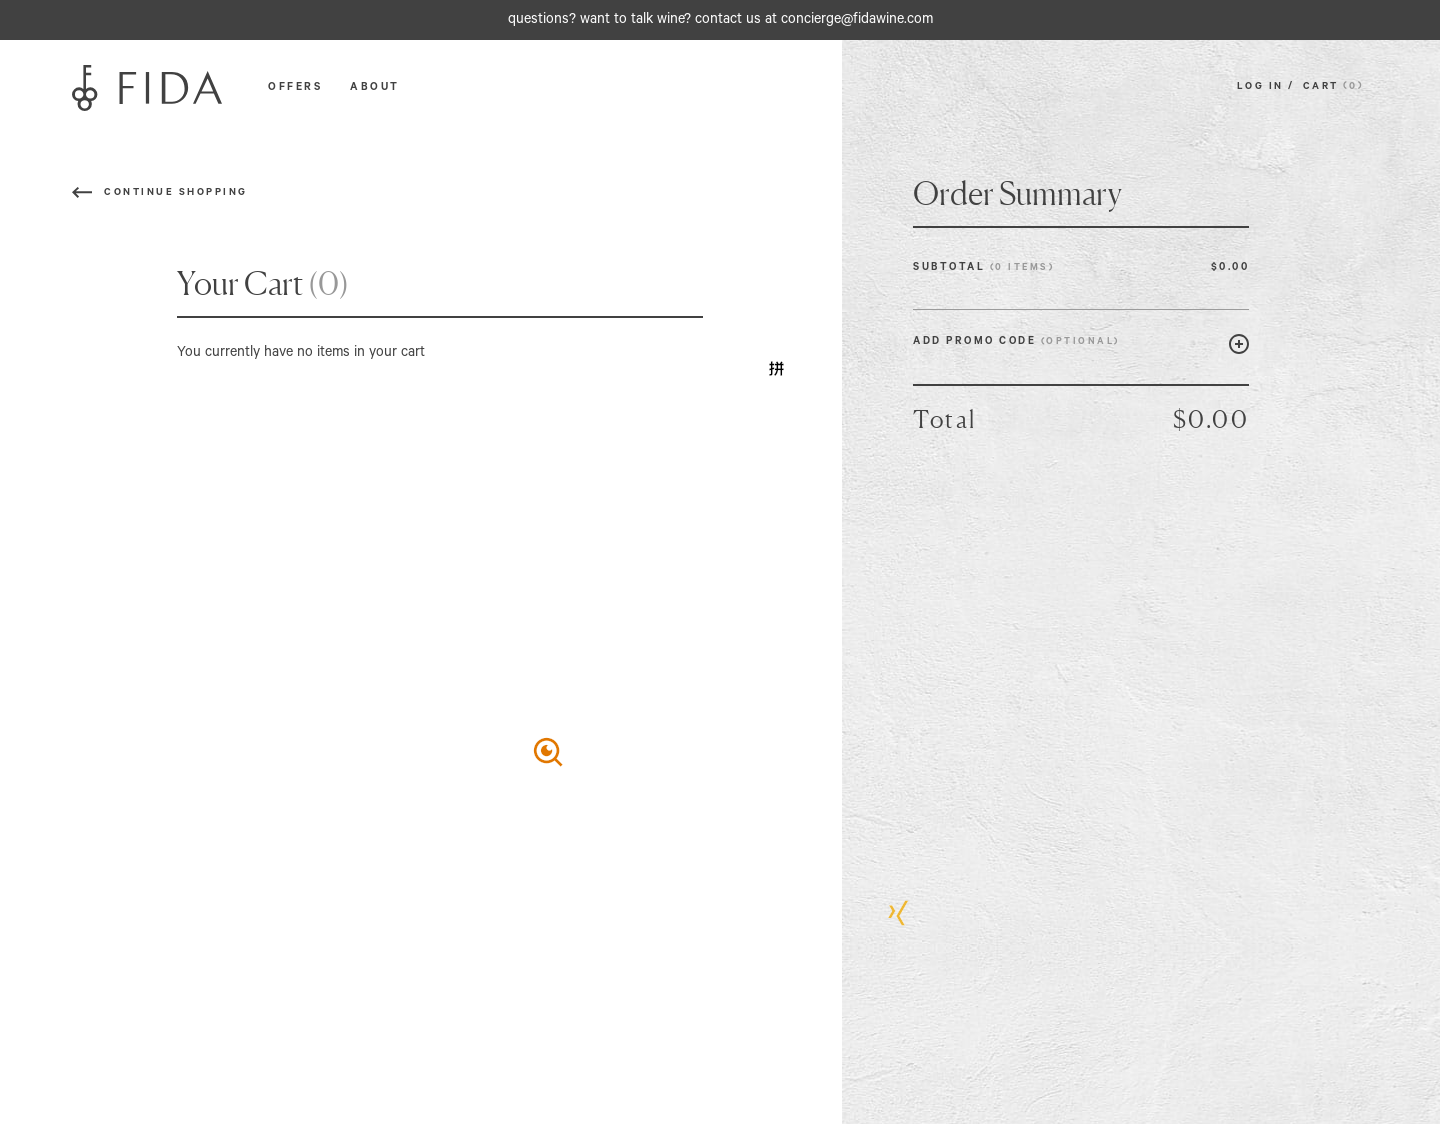 The image size is (1440, 1124). I want to click on switch to pinyin input method, so click(776, 368).